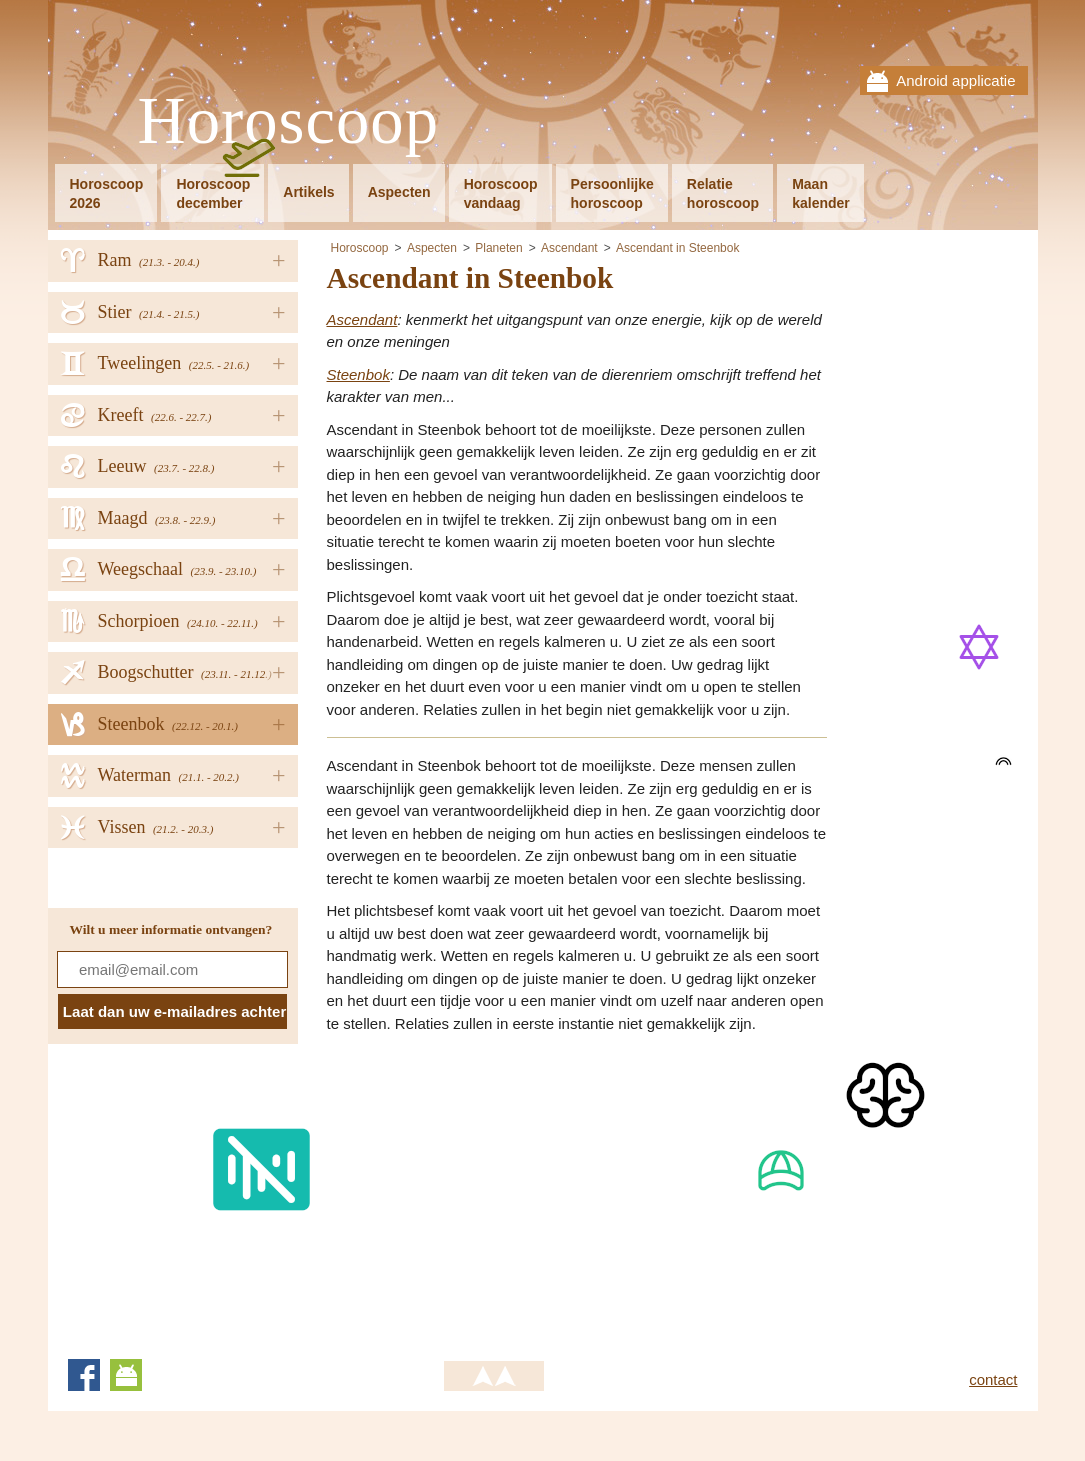 The image size is (1085, 1461). What do you see at coordinates (261, 1169) in the screenshot?
I see `mute or disable audio input` at bounding box center [261, 1169].